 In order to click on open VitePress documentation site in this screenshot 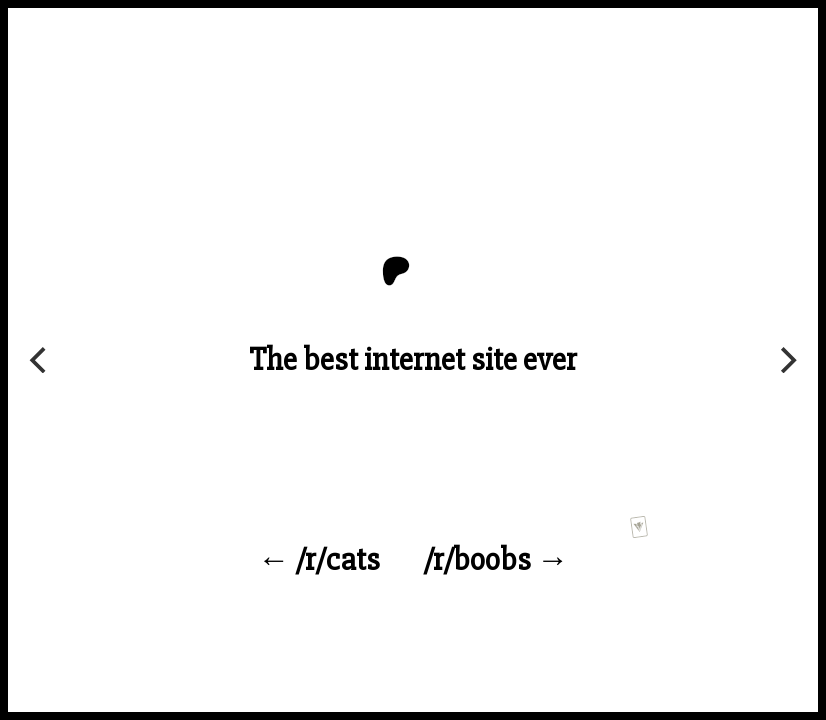, I will do `click(639, 527)`.